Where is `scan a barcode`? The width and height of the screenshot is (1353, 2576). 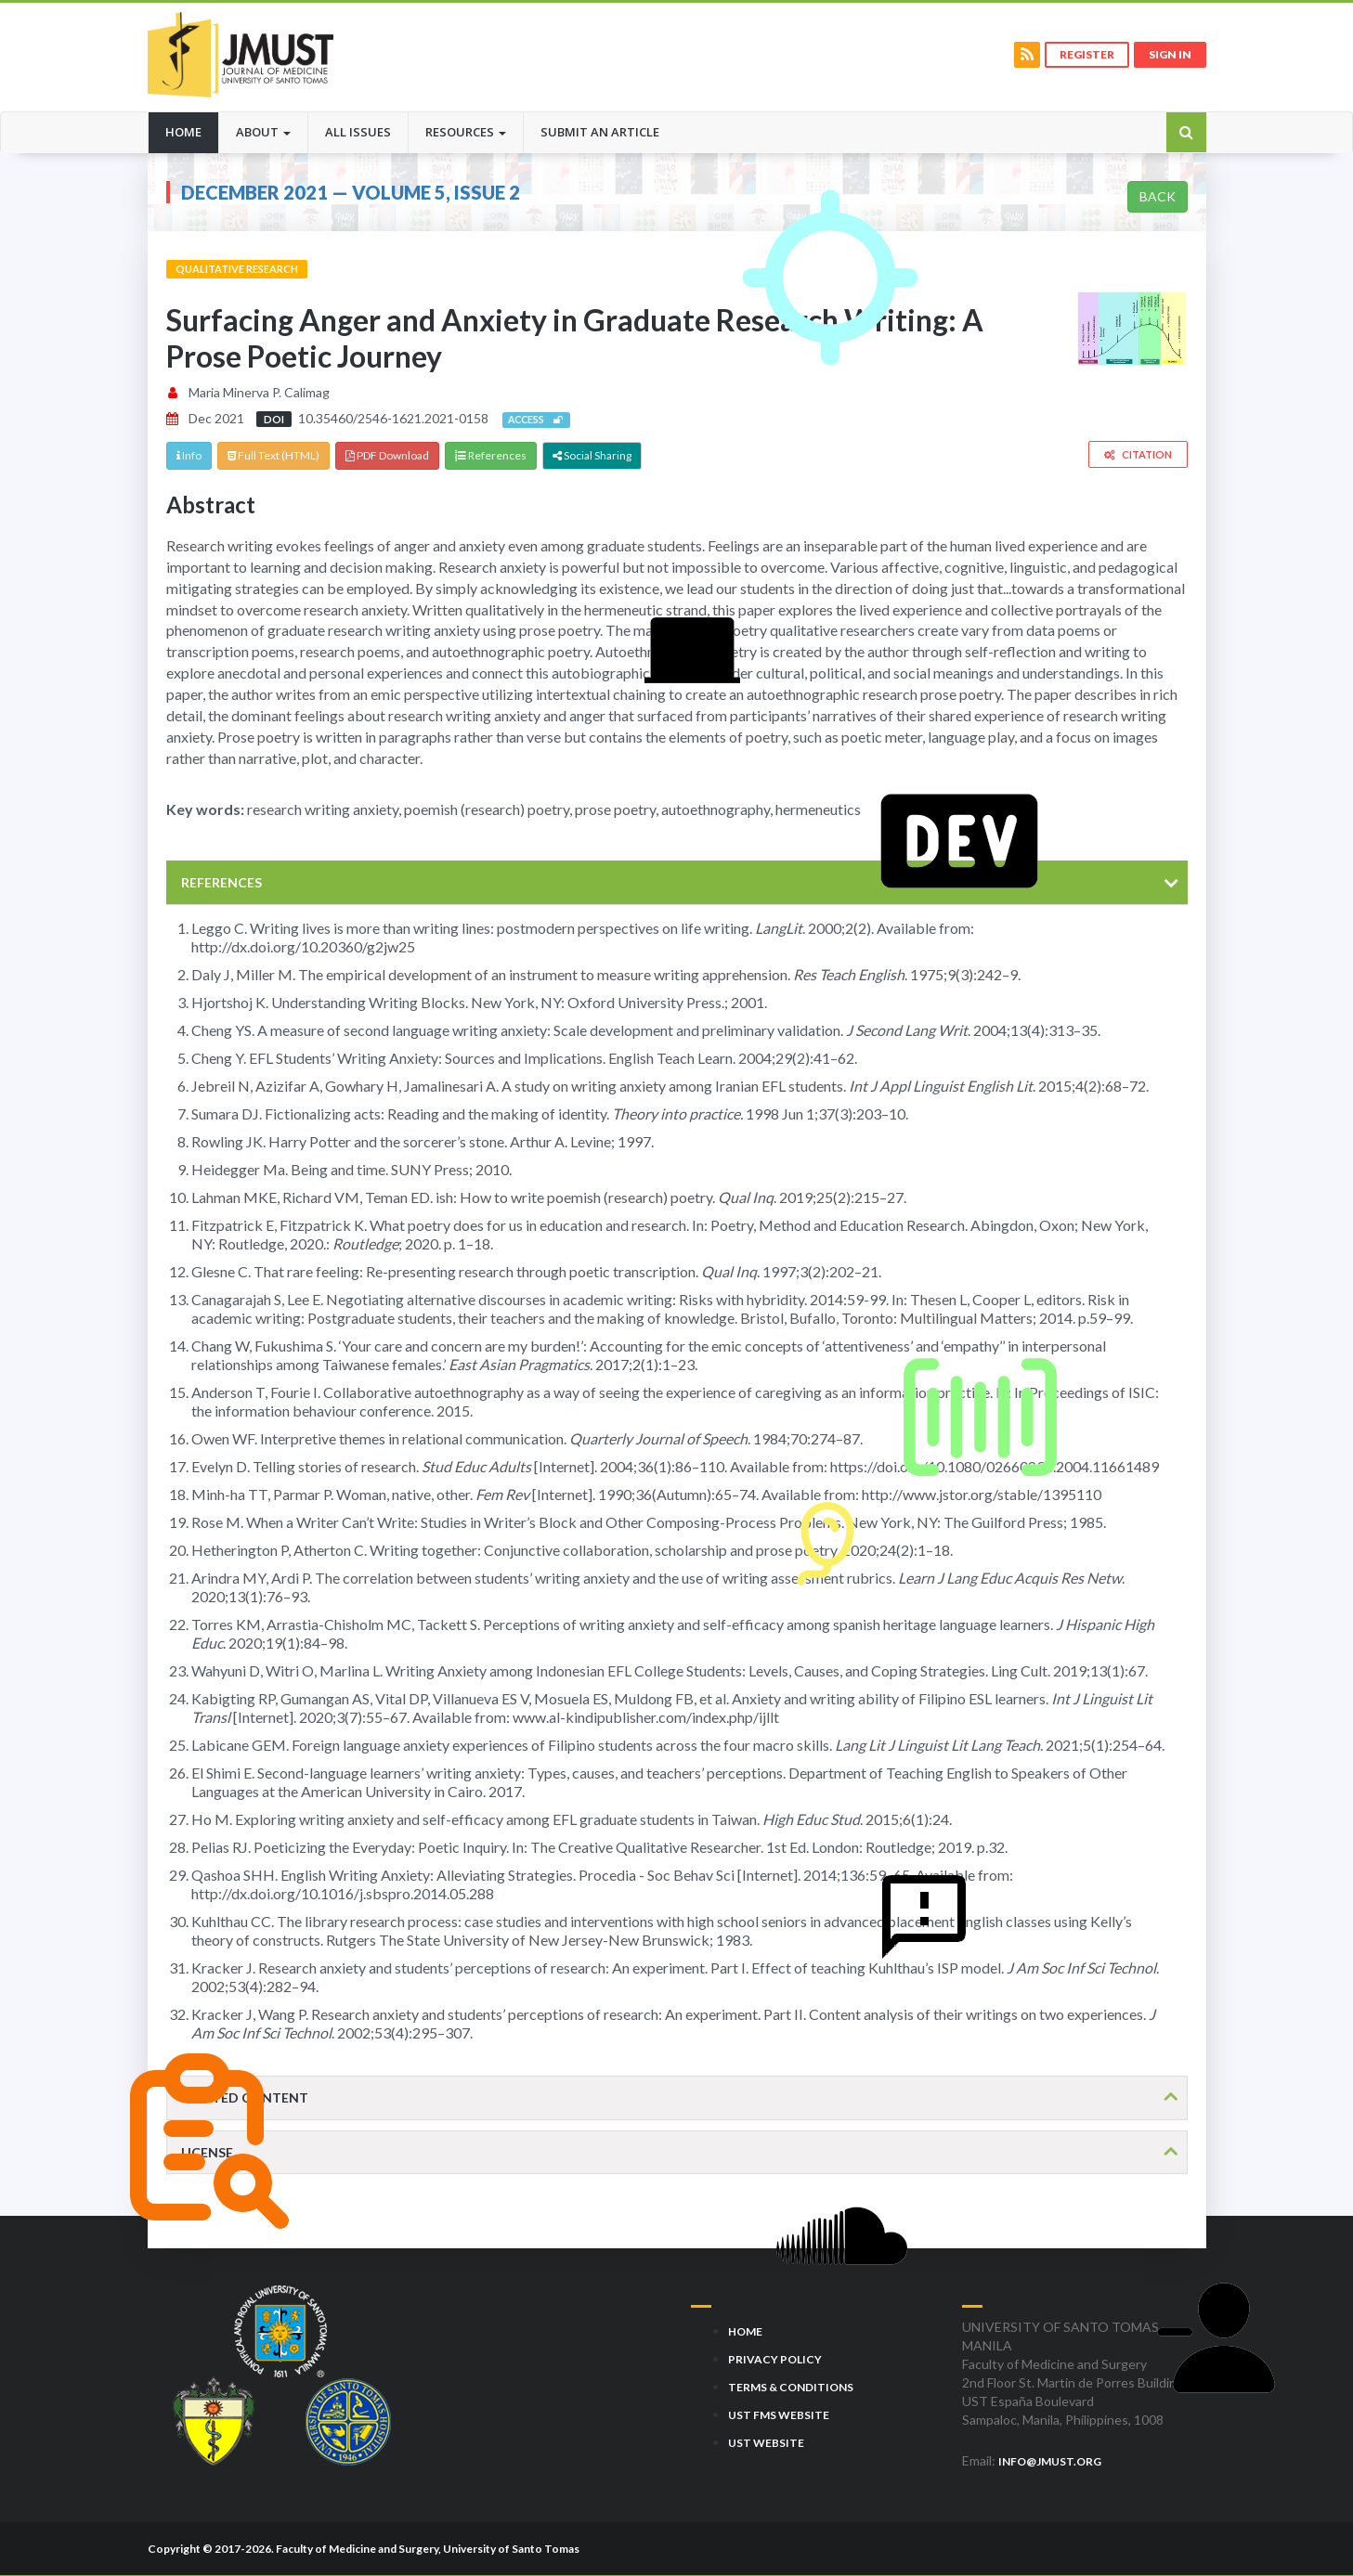
scan a barcode is located at coordinates (980, 1417).